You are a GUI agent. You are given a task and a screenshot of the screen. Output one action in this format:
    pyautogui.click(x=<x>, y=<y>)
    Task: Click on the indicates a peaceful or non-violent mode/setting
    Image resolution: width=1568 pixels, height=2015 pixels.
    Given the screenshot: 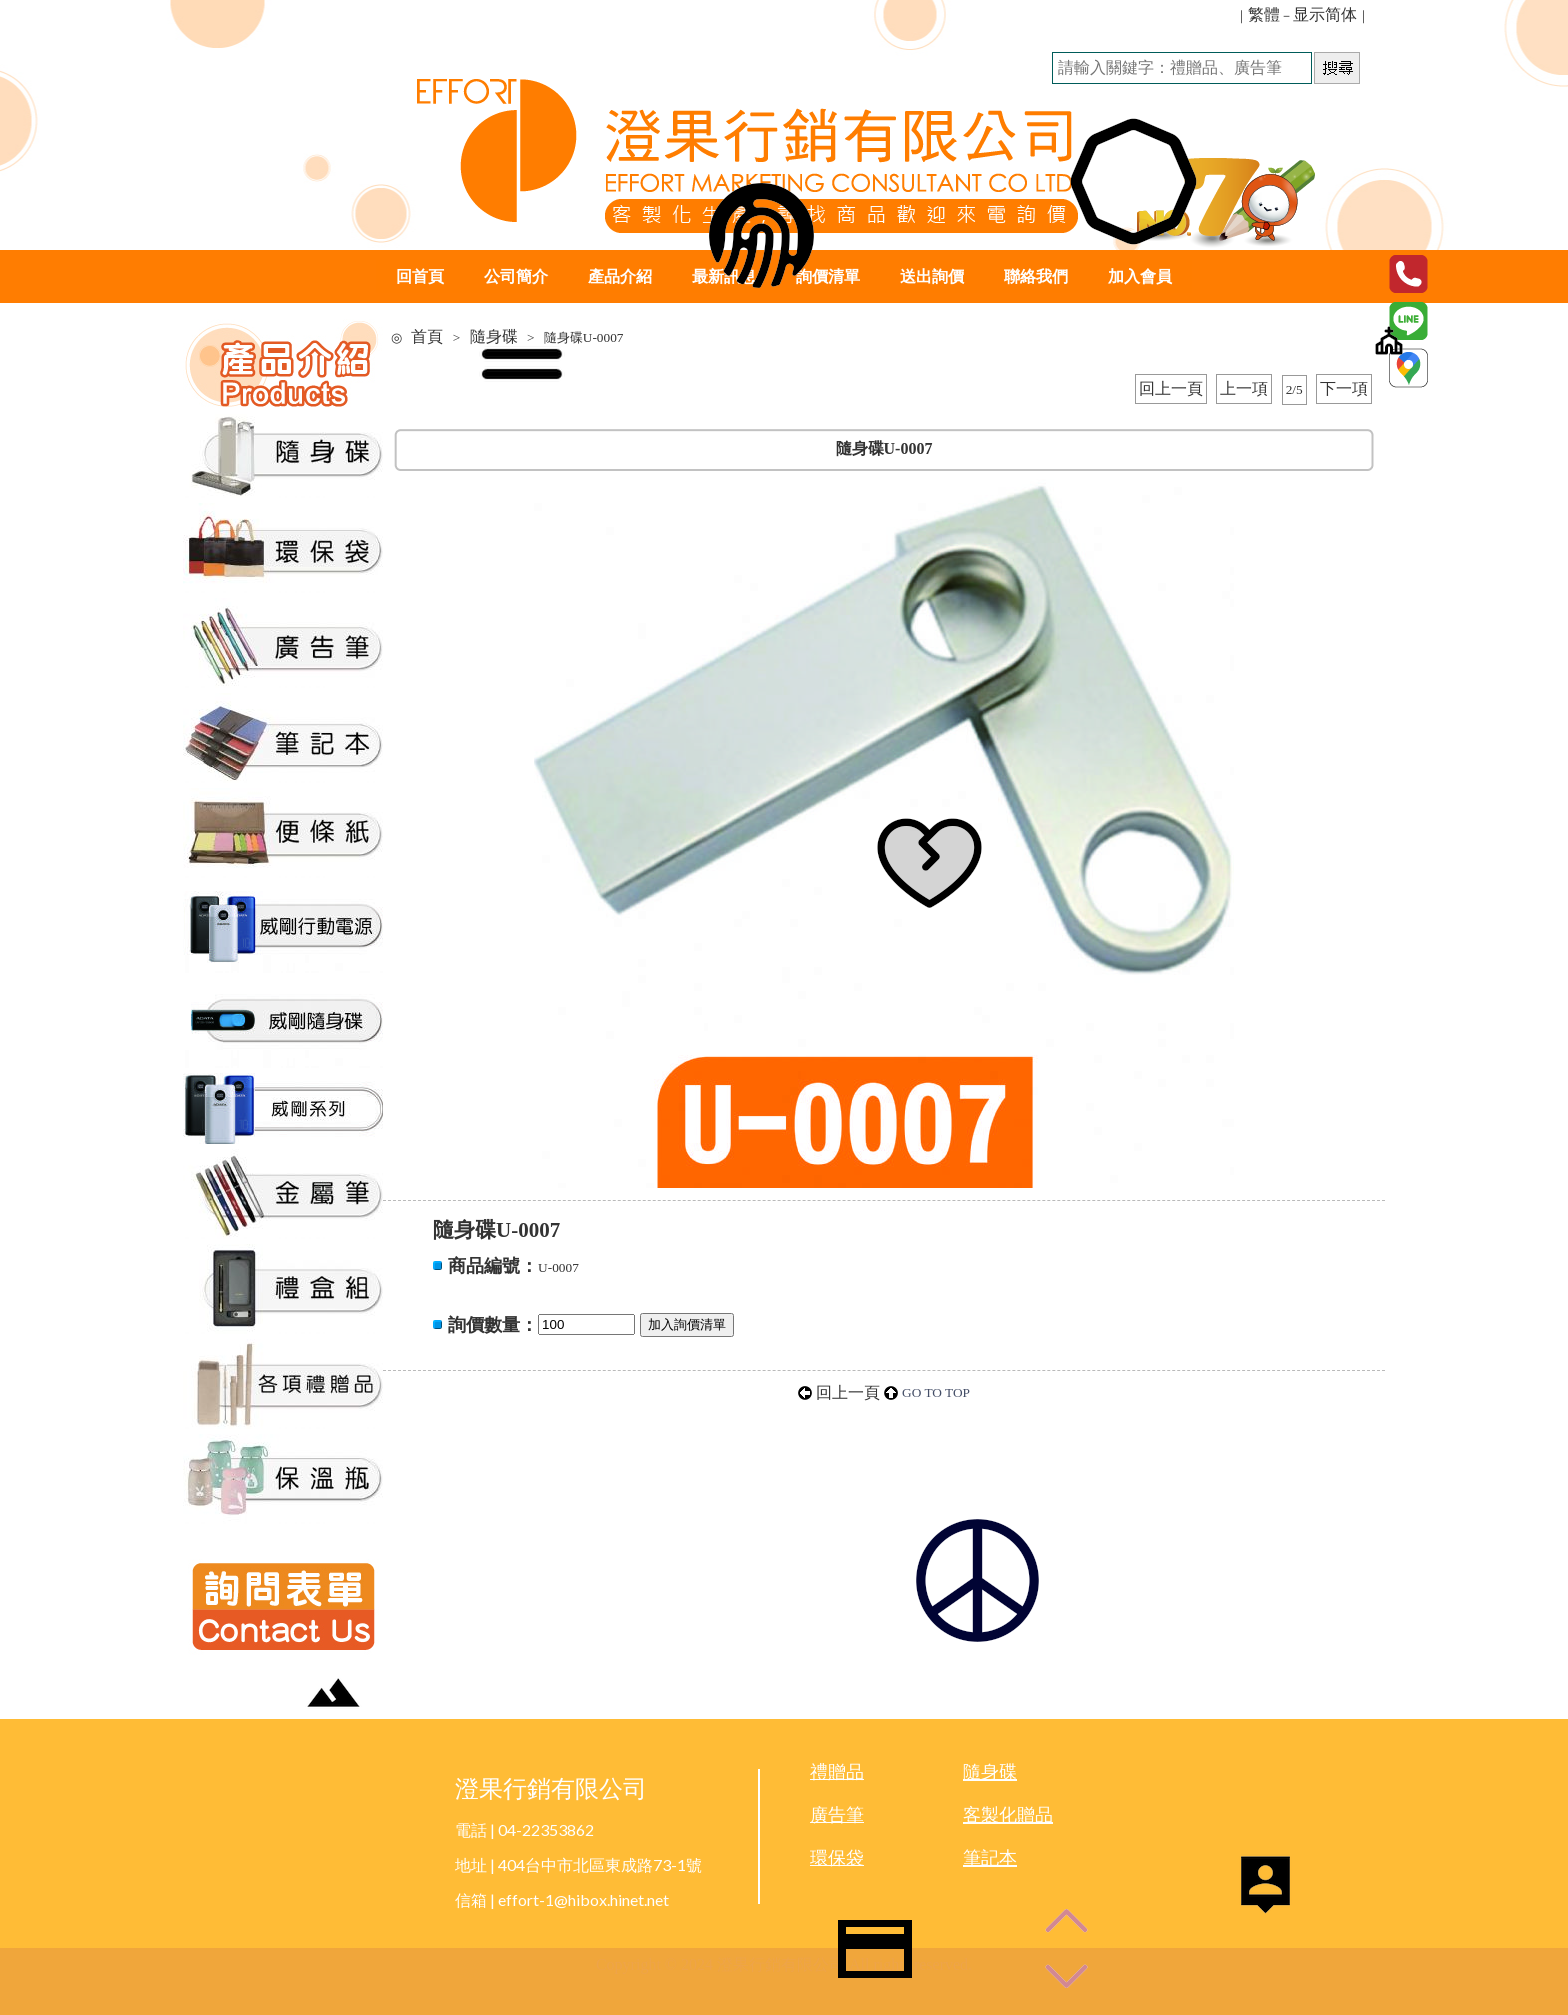 What is the action you would take?
    pyautogui.click(x=977, y=1580)
    